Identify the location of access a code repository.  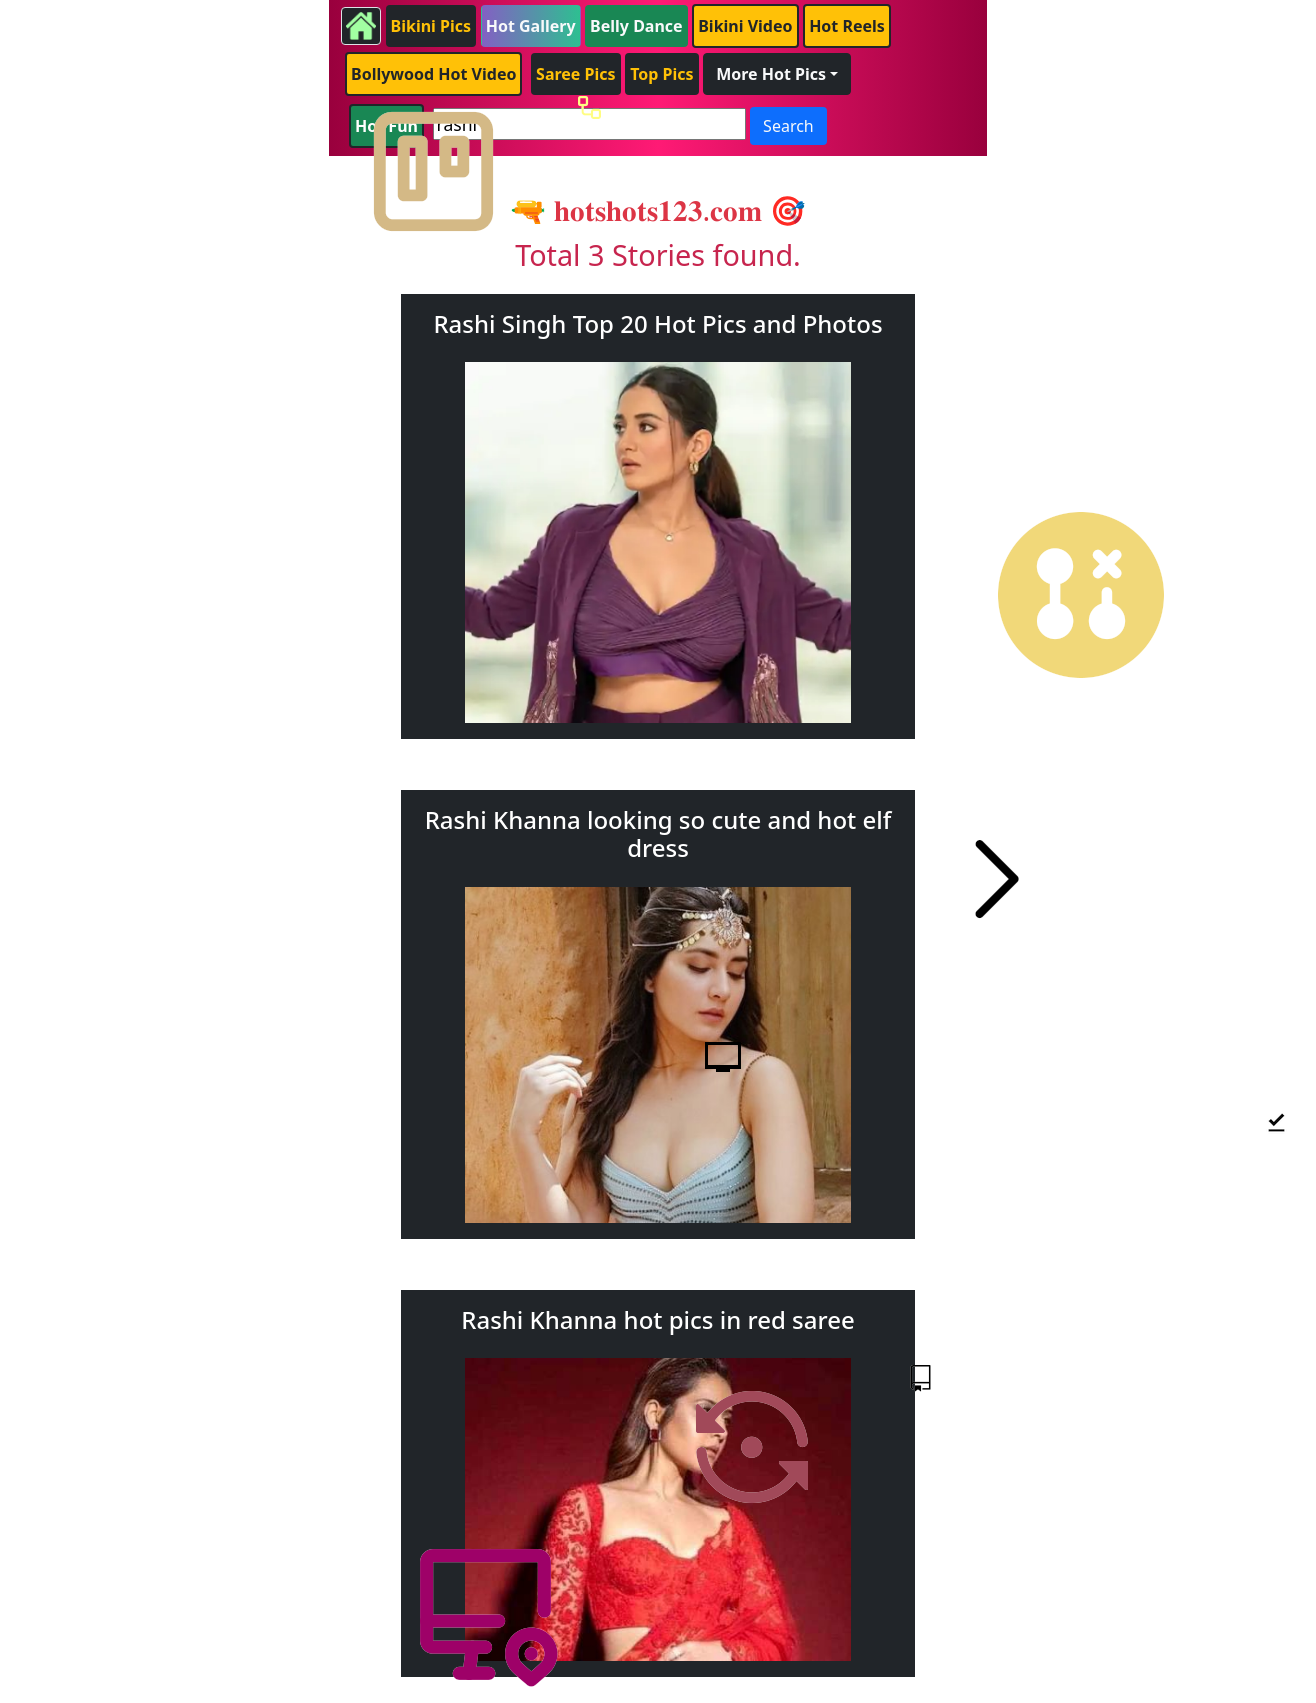
(920, 1378).